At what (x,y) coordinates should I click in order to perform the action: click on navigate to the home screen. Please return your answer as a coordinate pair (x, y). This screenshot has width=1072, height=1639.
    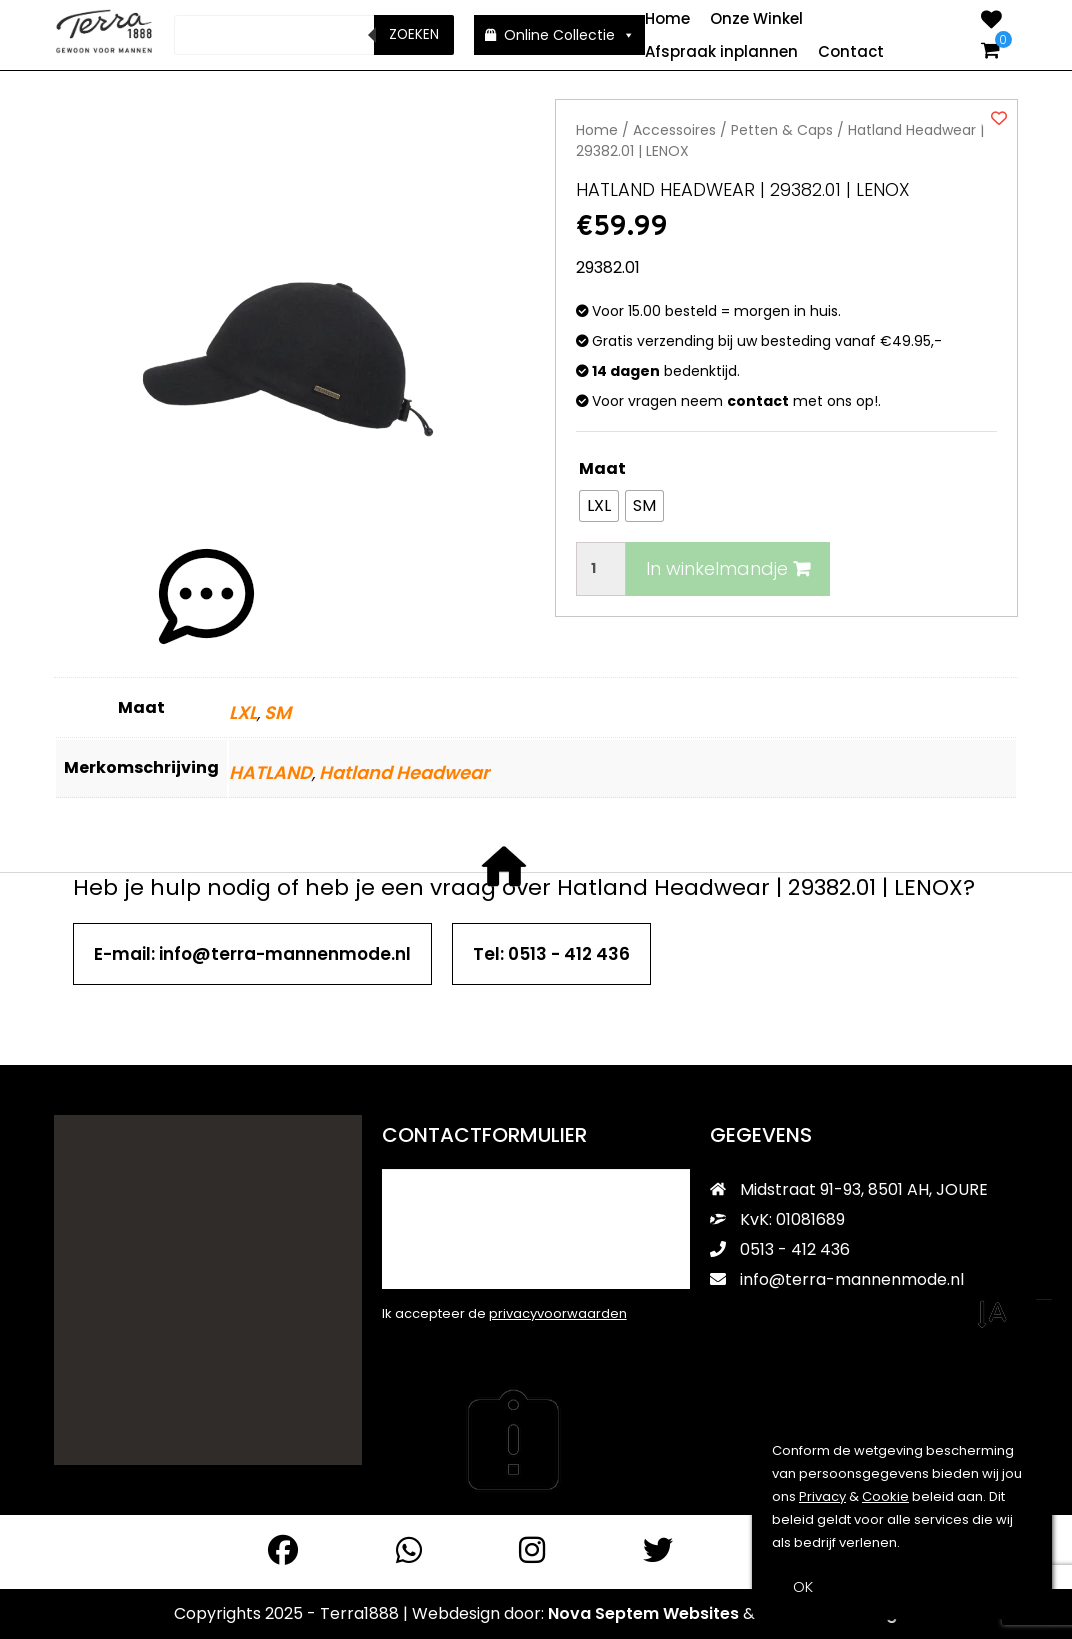
    Looking at the image, I should click on (504, 867).